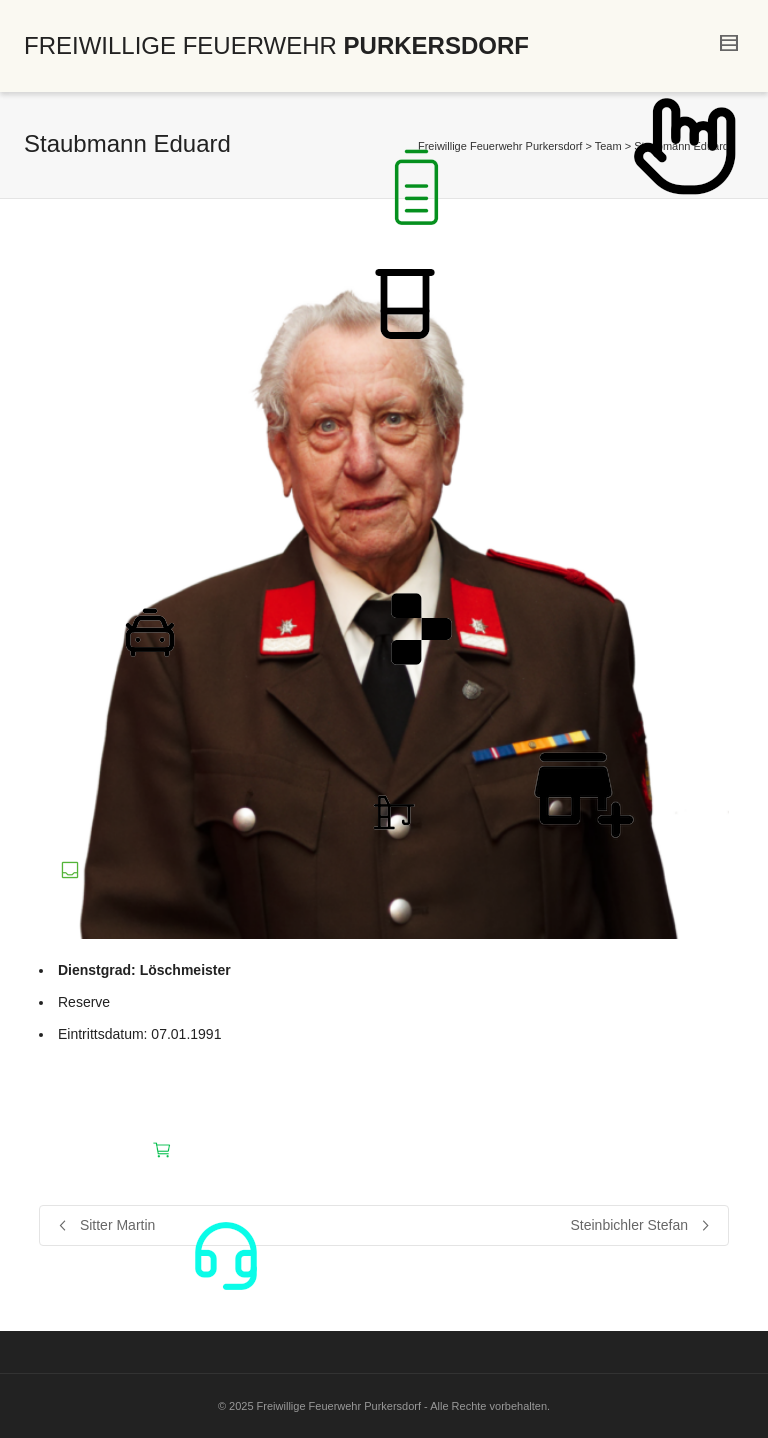 The image size is (768, 1438). Describe the element at coordinates (70, 870) in the screenshot. I see `access inbox or incoming items` at that location.